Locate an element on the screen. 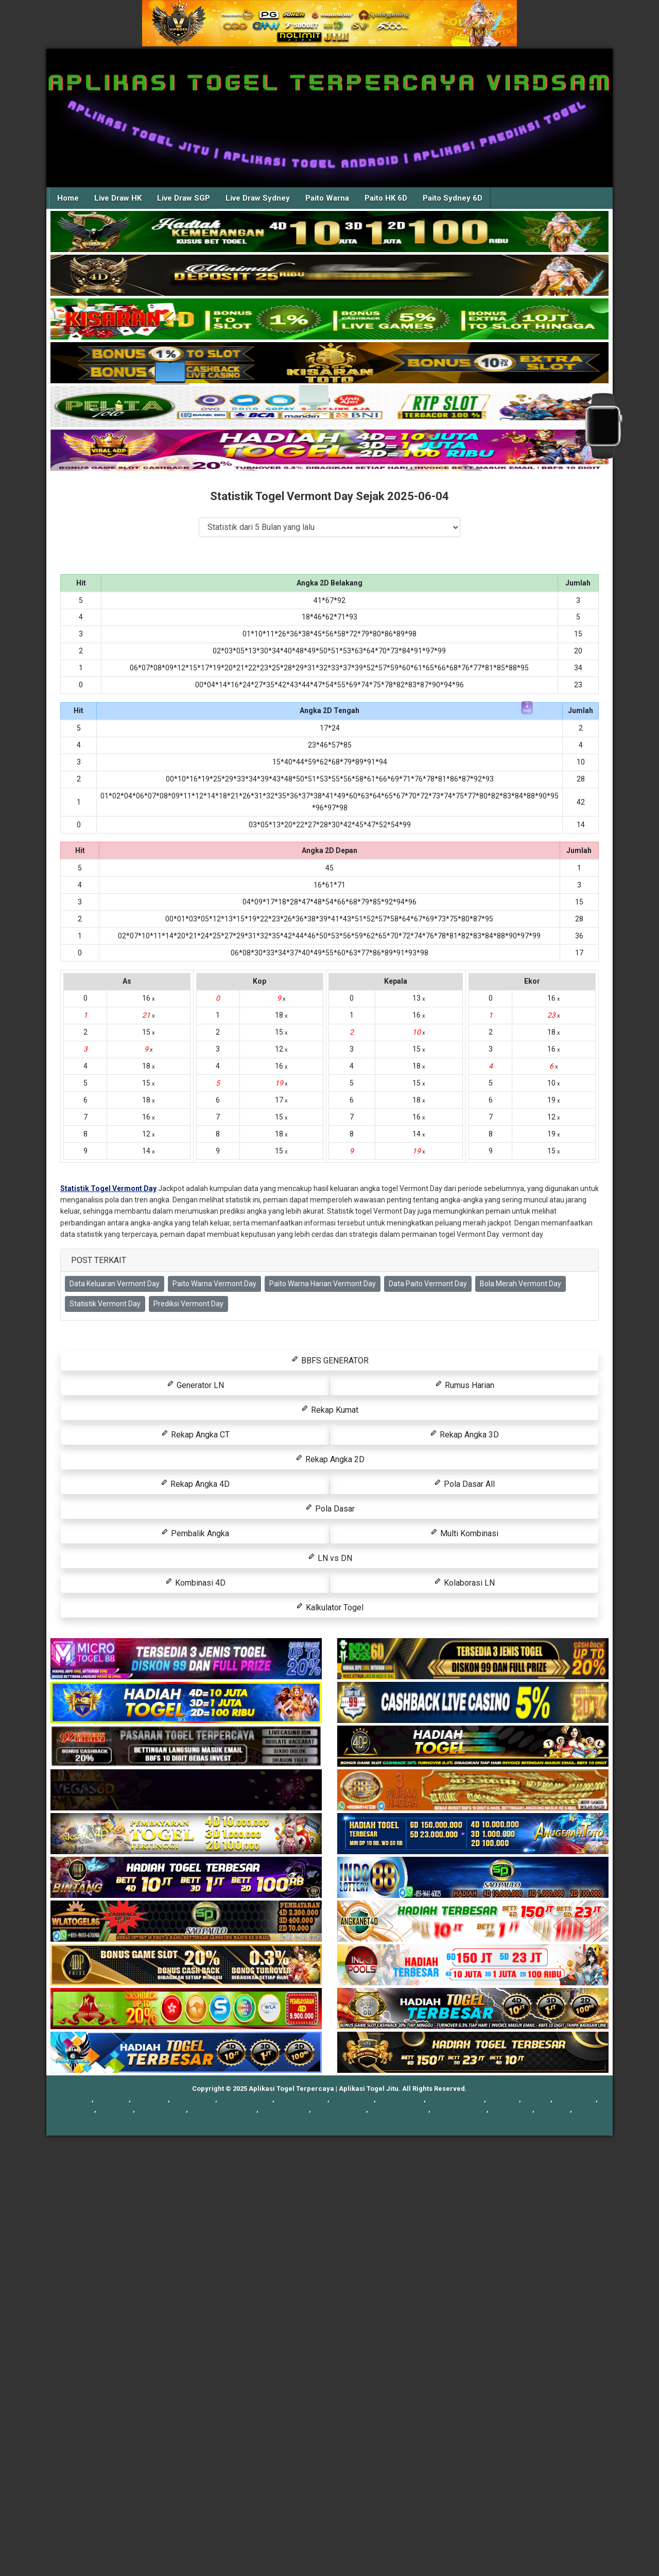  apple watch device icon is located at coordinates (603, 426).